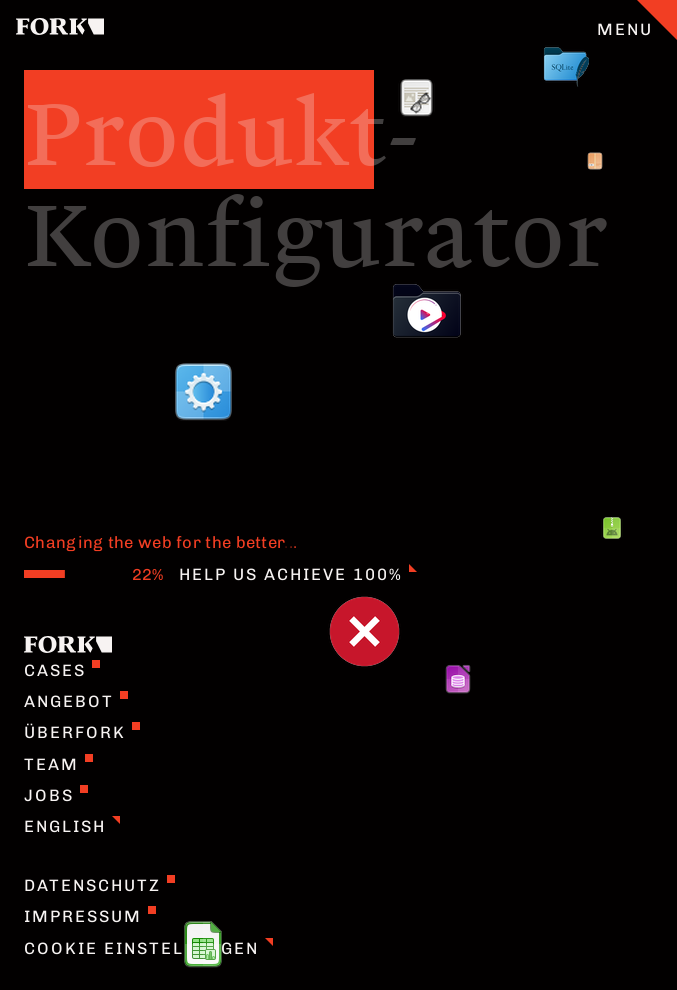  What do you see at coordinates (203, 944) in the screenshot?
I see `open a libreoffice calc spreadsheet file` at bounding box center [203, 944].